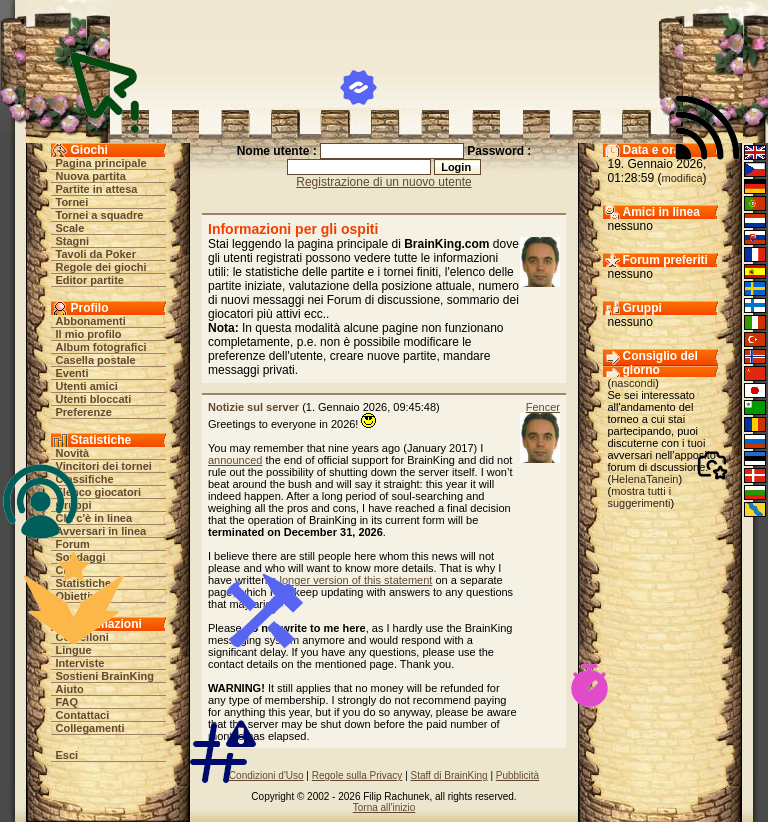  What do you see at coordinates (712, 464) in the screenshot?
I see `mark a photo as favorite` at bounding box center [712, 464].